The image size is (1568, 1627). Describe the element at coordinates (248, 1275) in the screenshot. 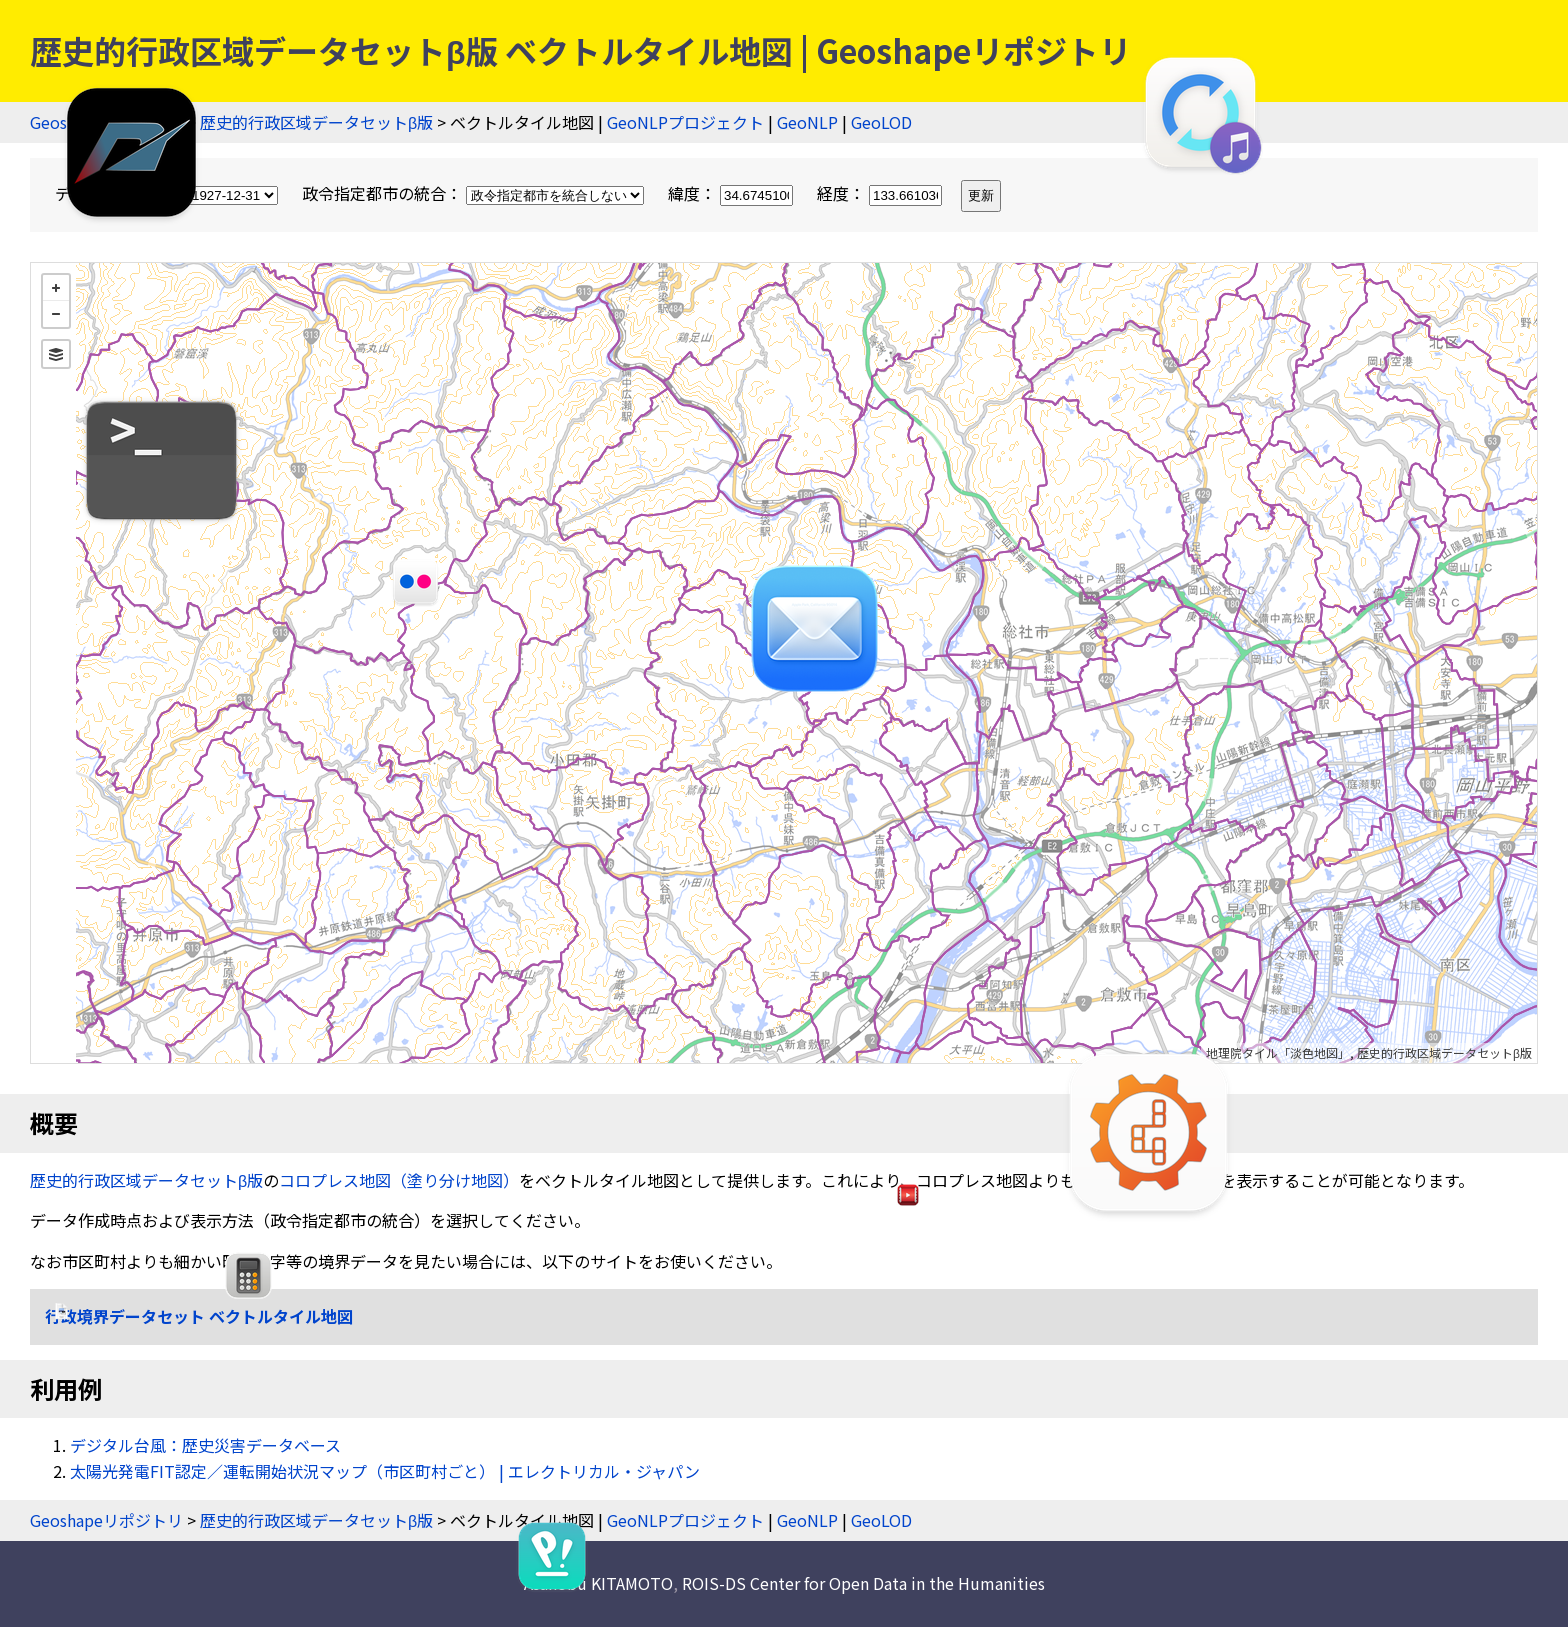

I see `open the calculator app` at that location.